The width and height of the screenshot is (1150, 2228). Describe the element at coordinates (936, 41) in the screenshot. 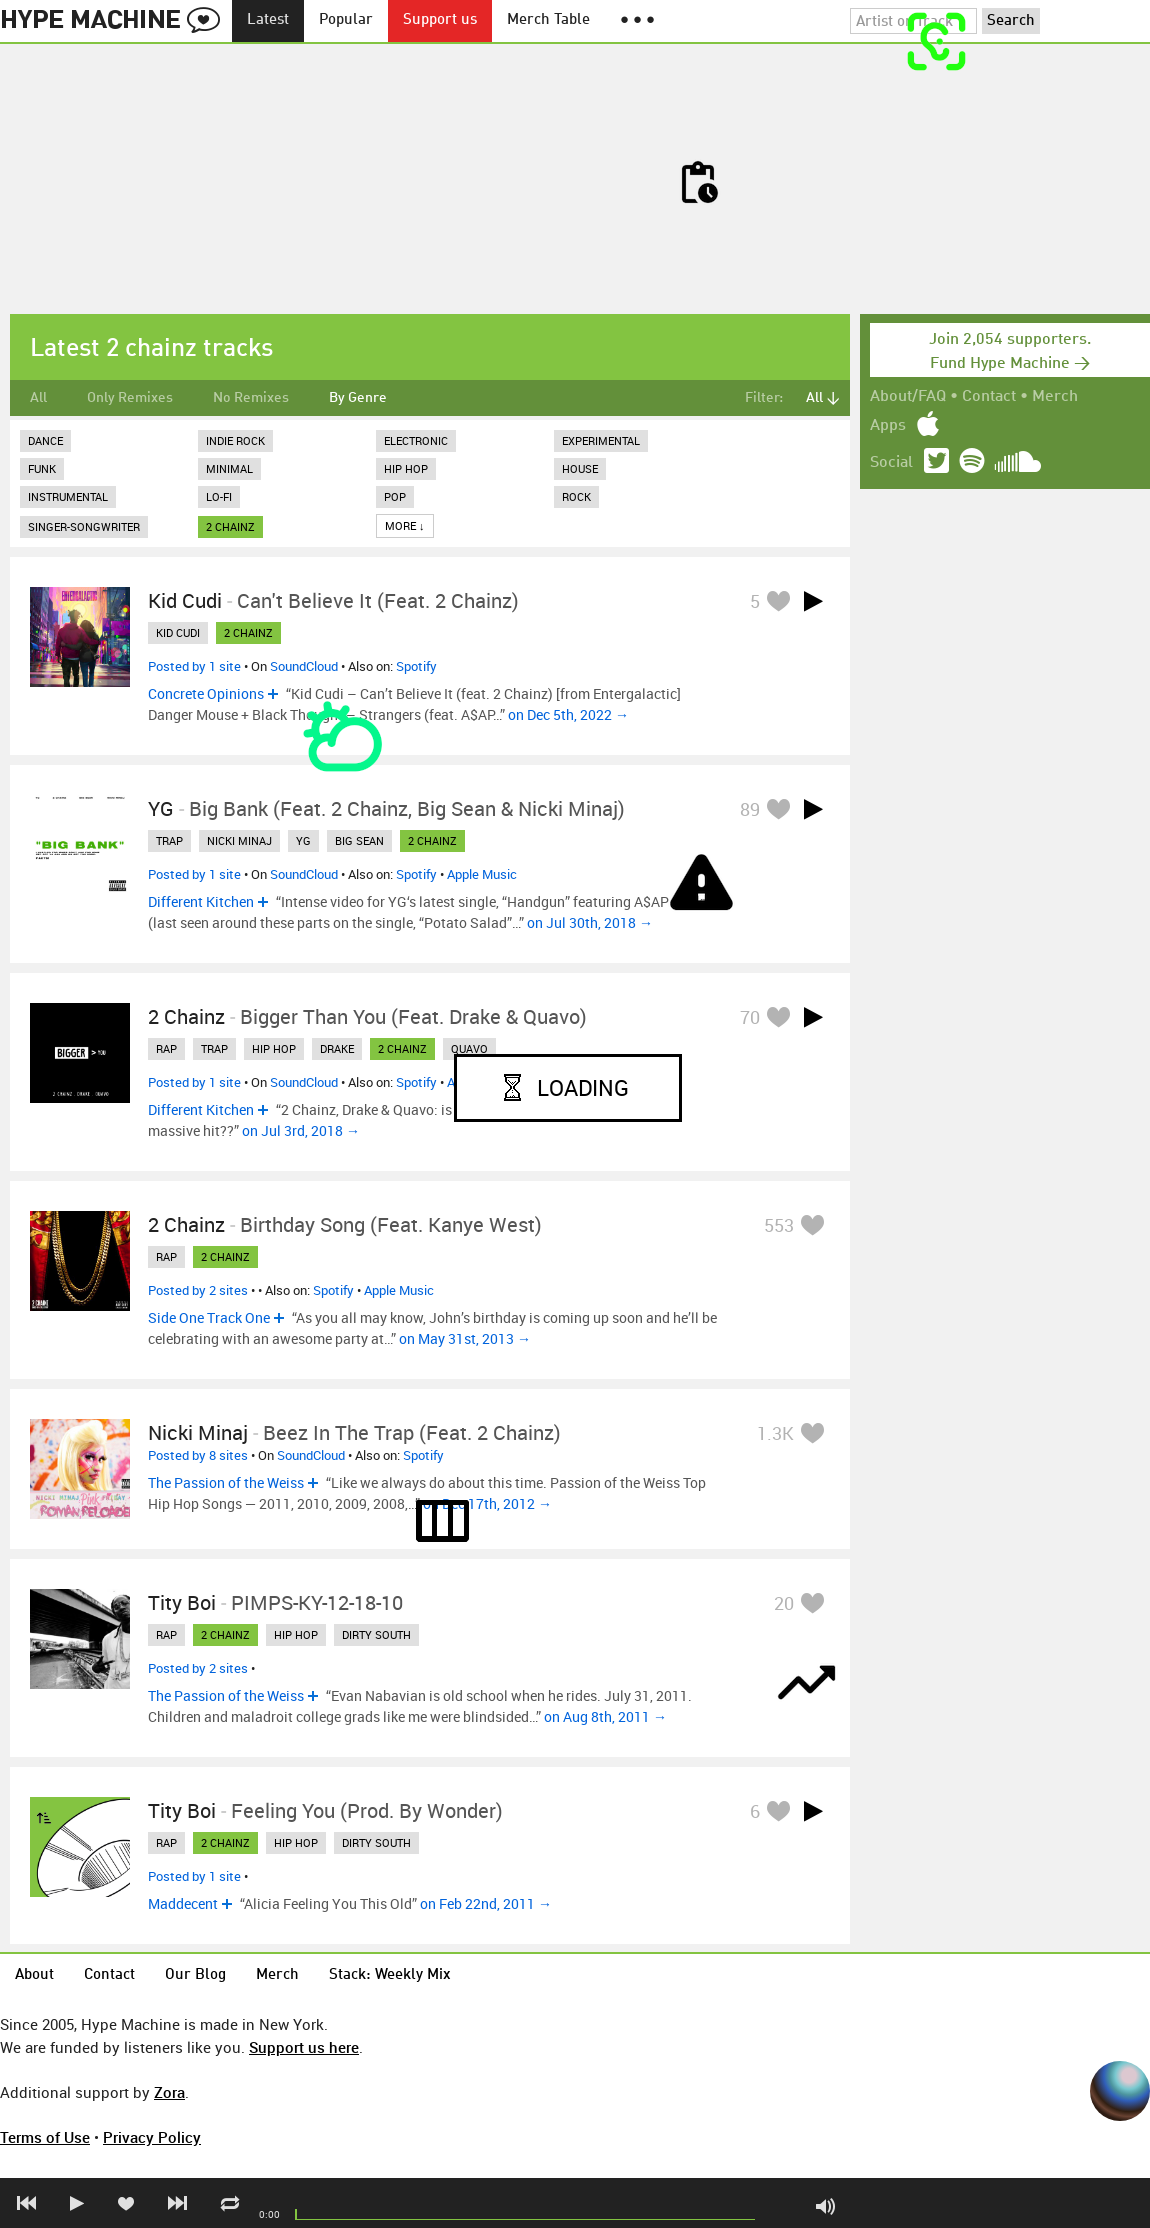

I see `scan or identify using ear biometrics` at that location.